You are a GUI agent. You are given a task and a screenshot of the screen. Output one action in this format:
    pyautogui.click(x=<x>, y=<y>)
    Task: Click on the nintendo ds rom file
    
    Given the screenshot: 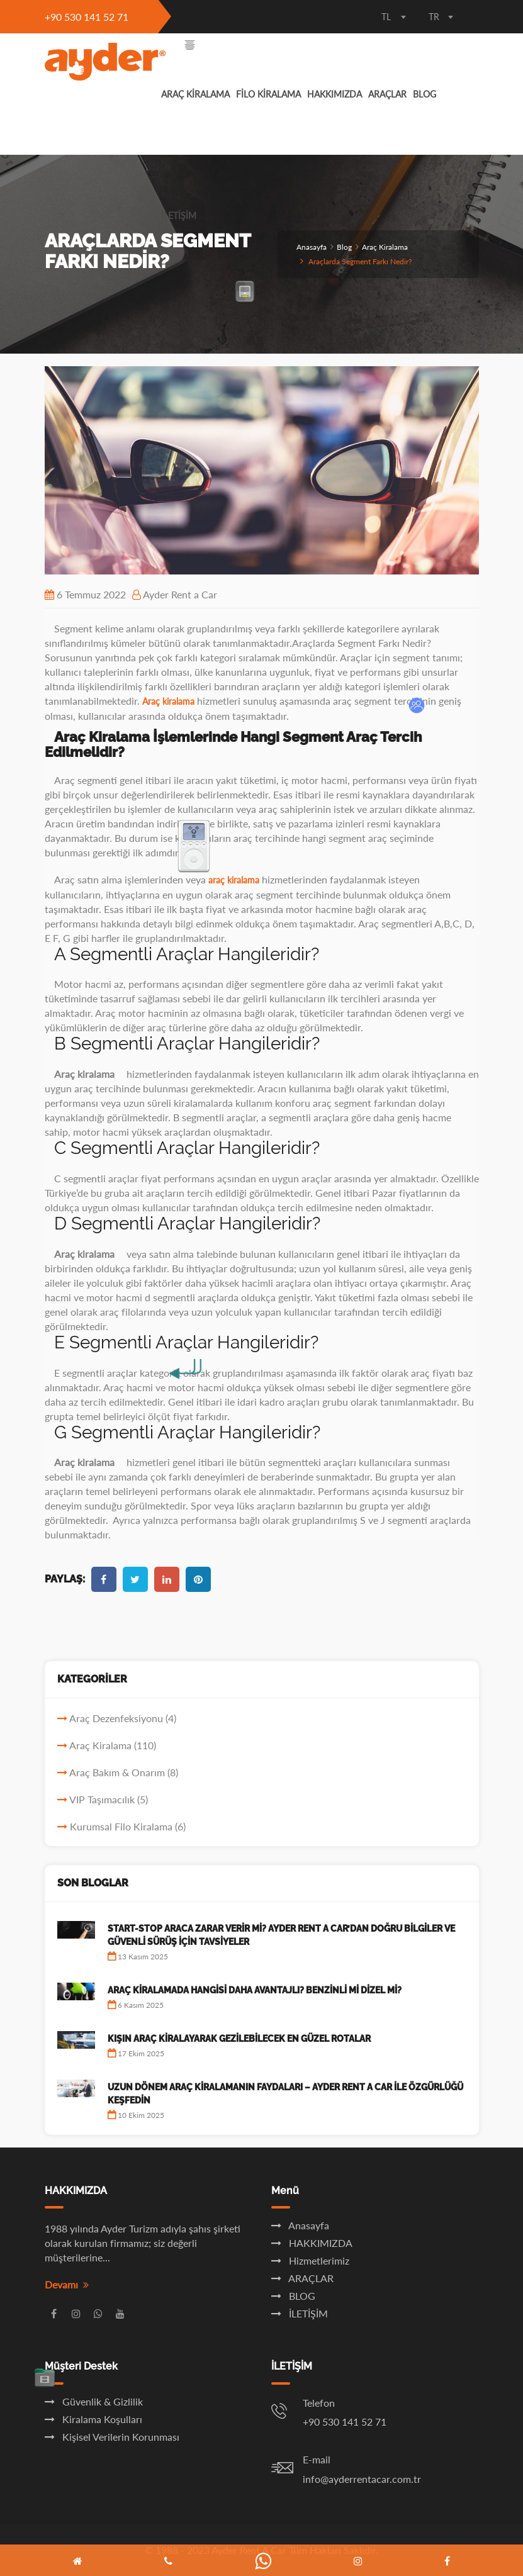 What is the action you would take?
    pyautogui.click(x=245, y=291)
    